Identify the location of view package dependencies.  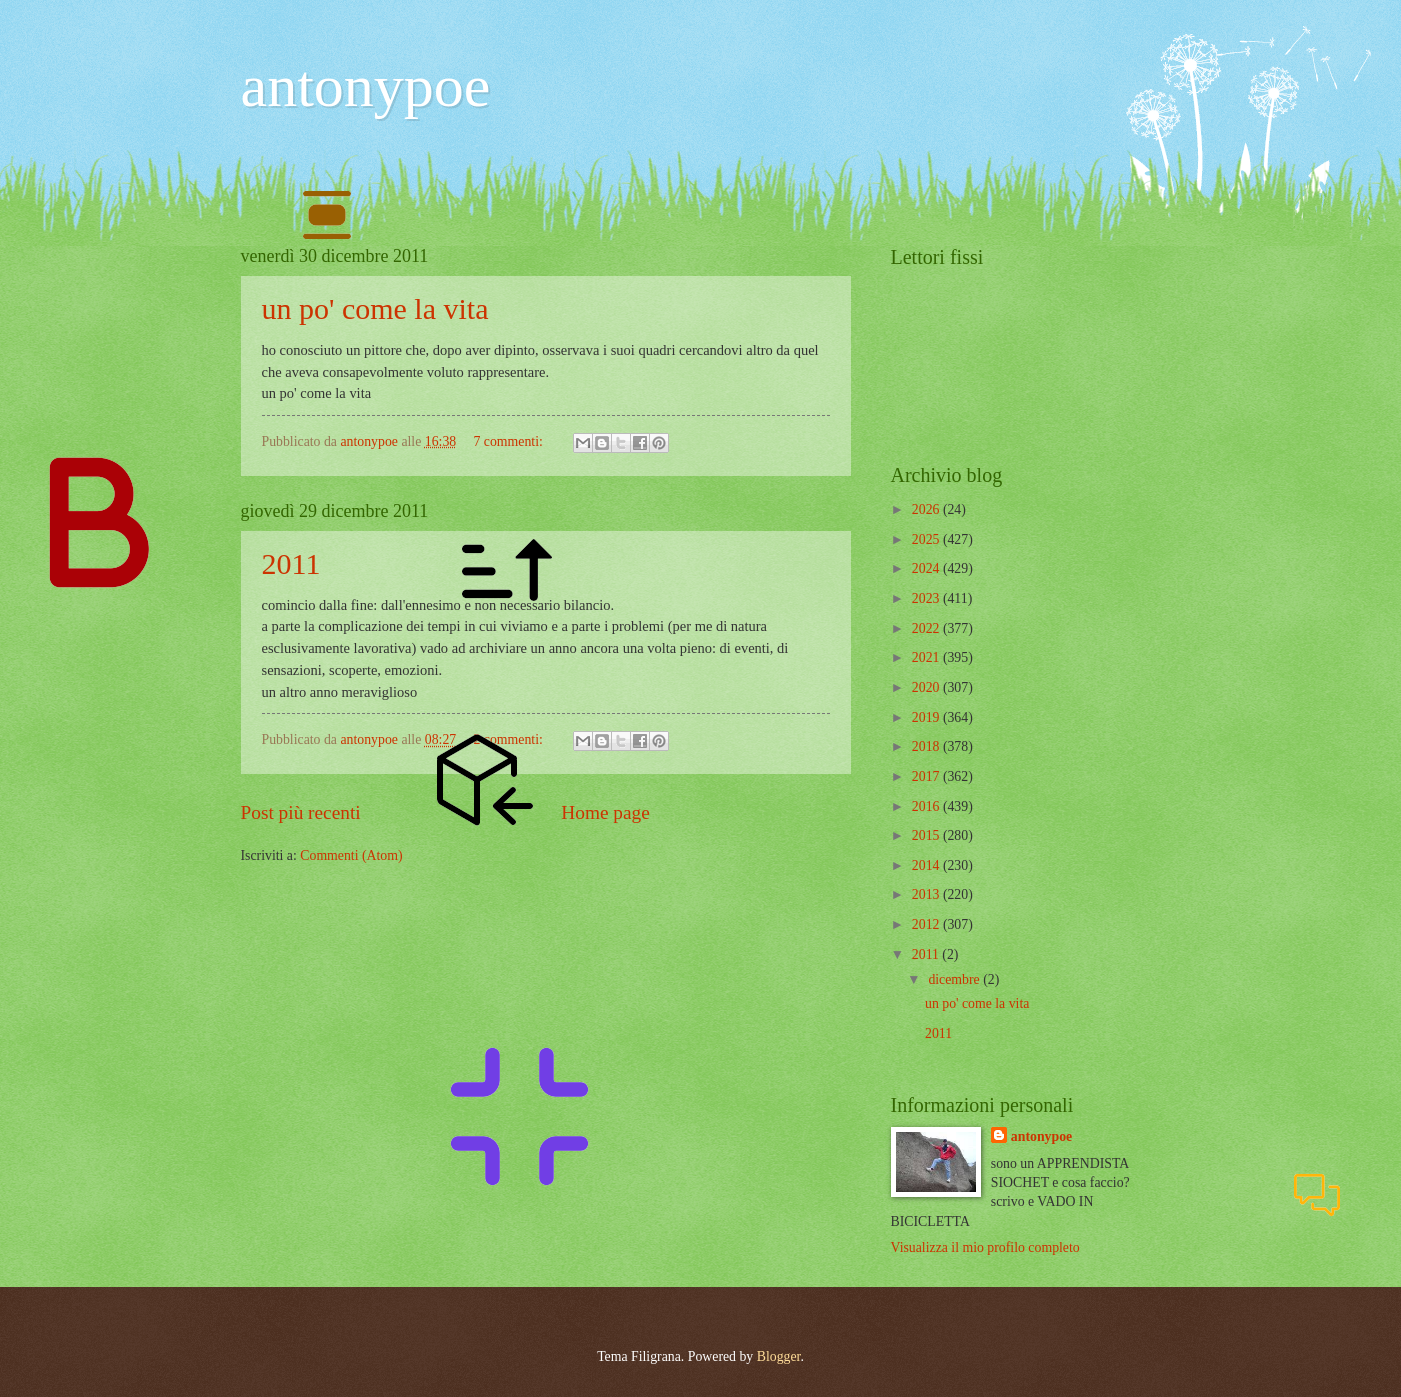
(485, 781).